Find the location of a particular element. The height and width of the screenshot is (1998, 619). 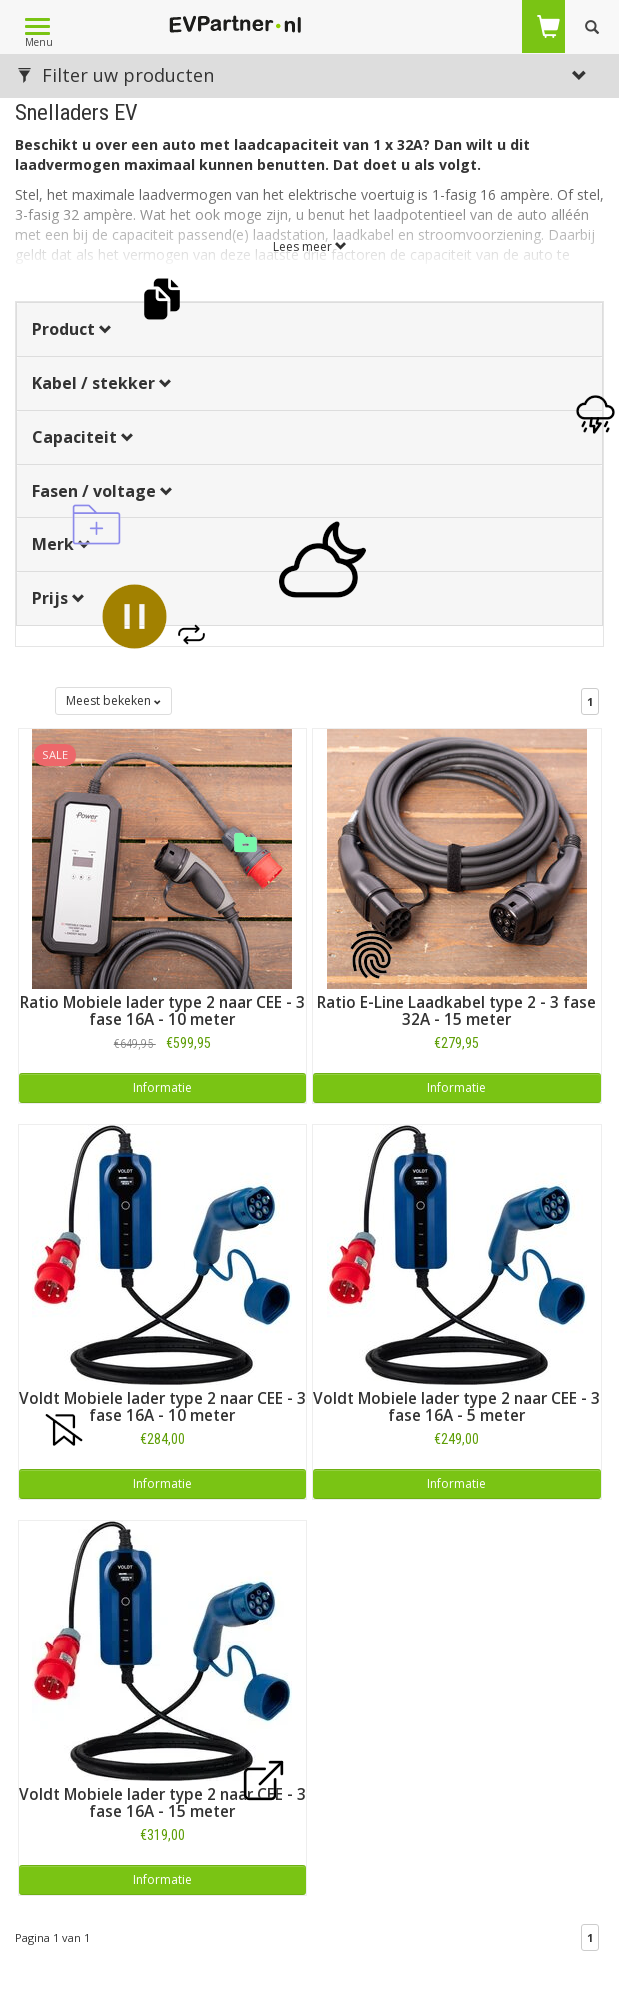

authenticate with fingerprint is located at coordinates (371, 954).